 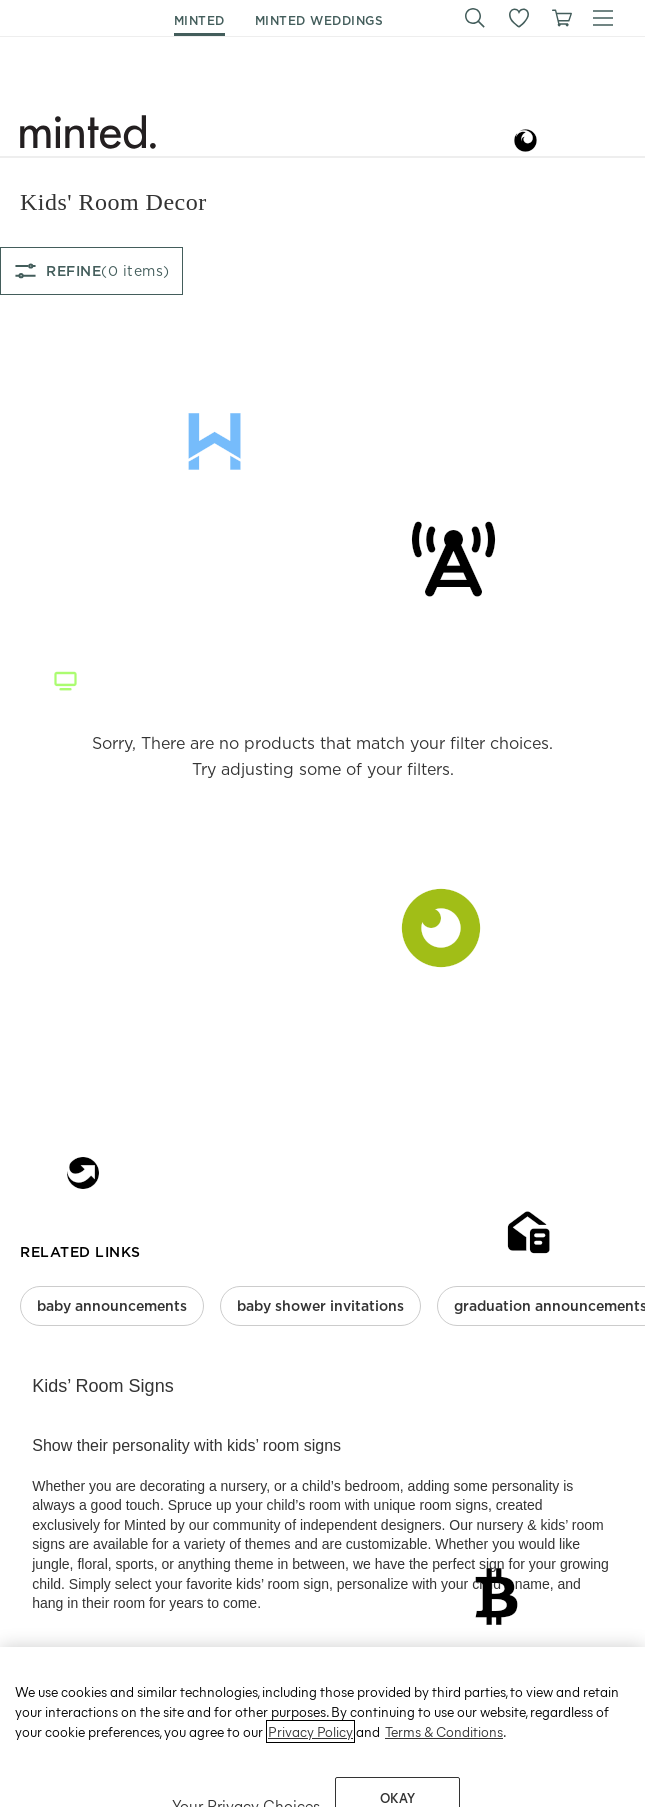 What do you see at coordinates (441, 928) in the screenshot?
I see `view or preview content` at bounding box center [441, 928].